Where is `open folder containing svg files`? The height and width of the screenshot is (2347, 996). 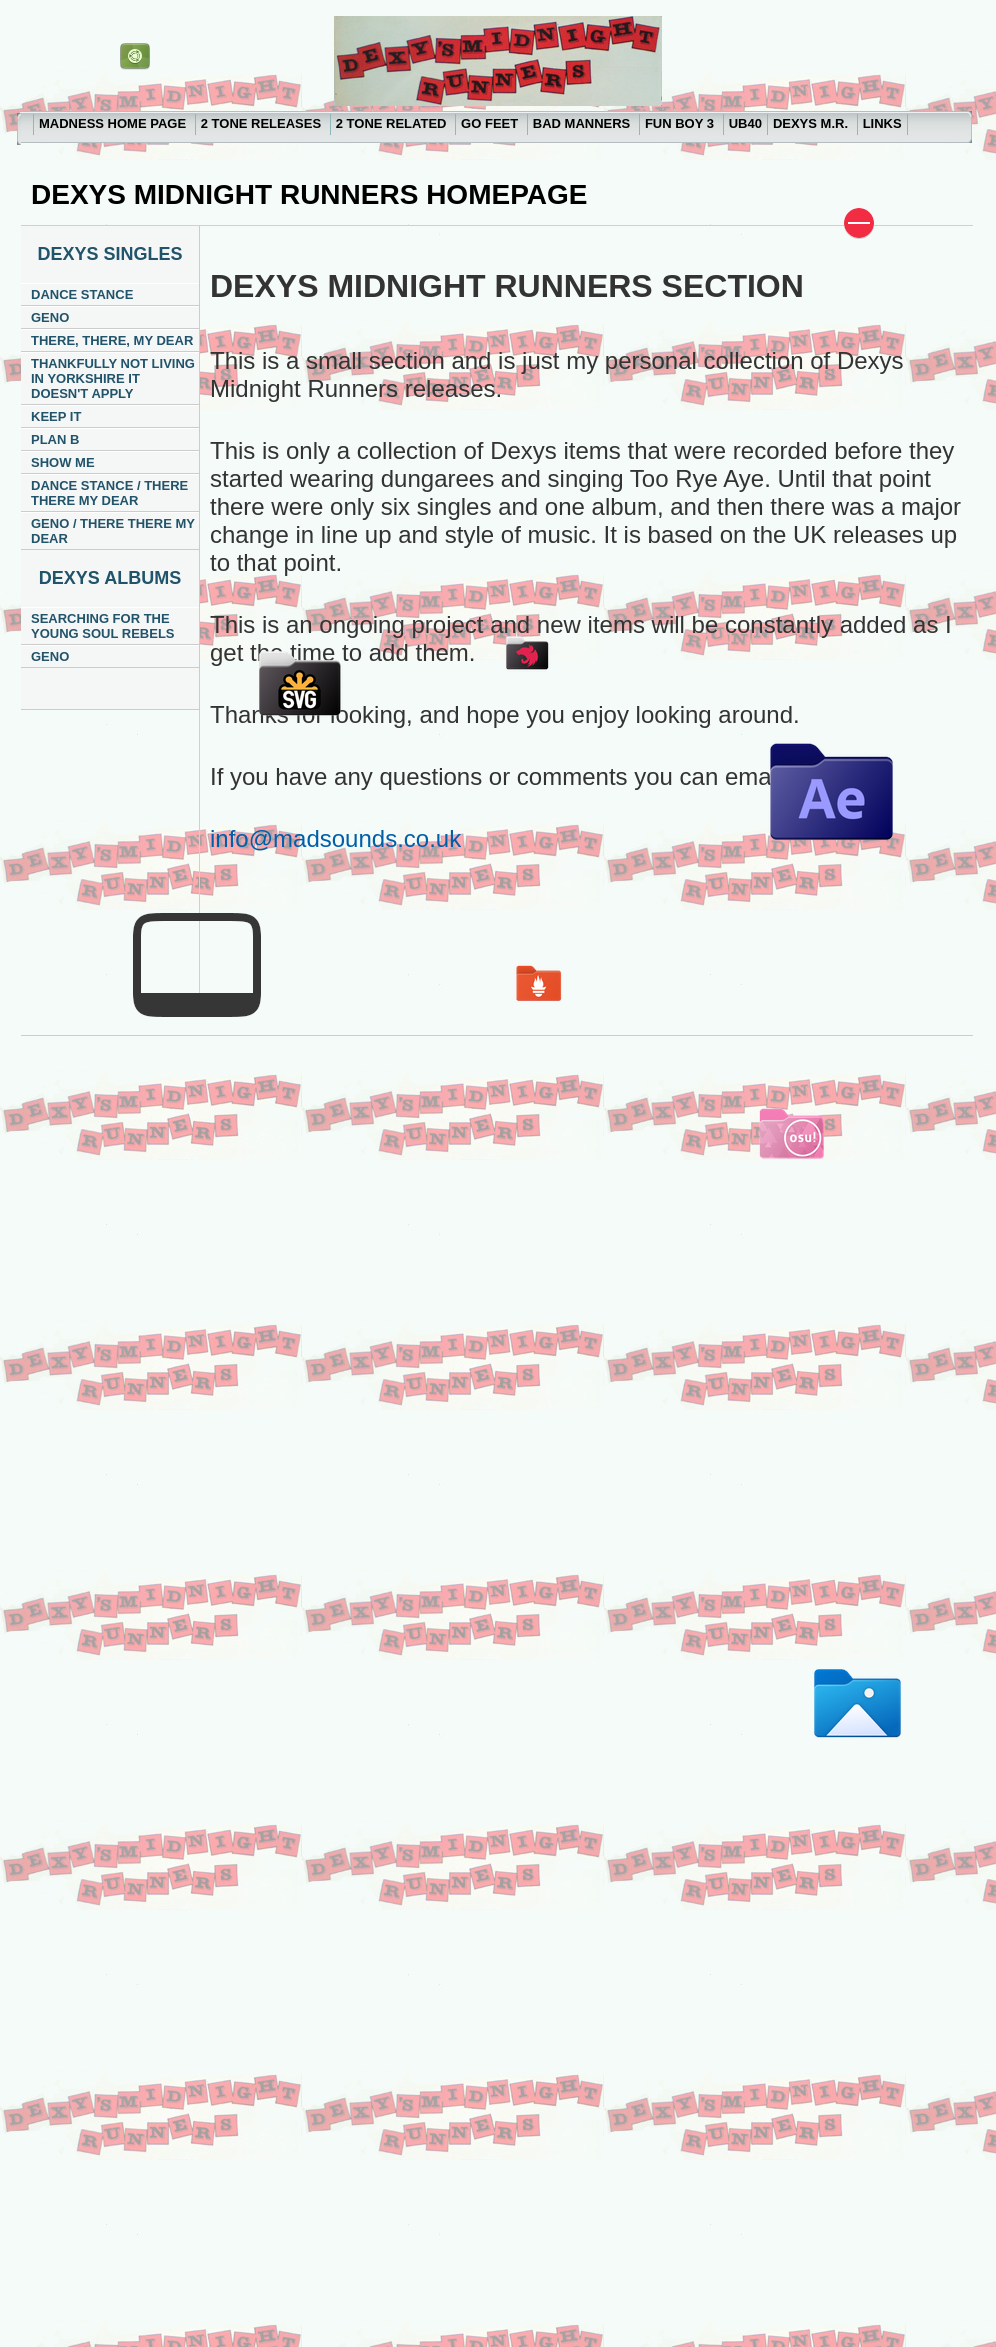 open folder containing svg files is located at coordinates (299, 685).